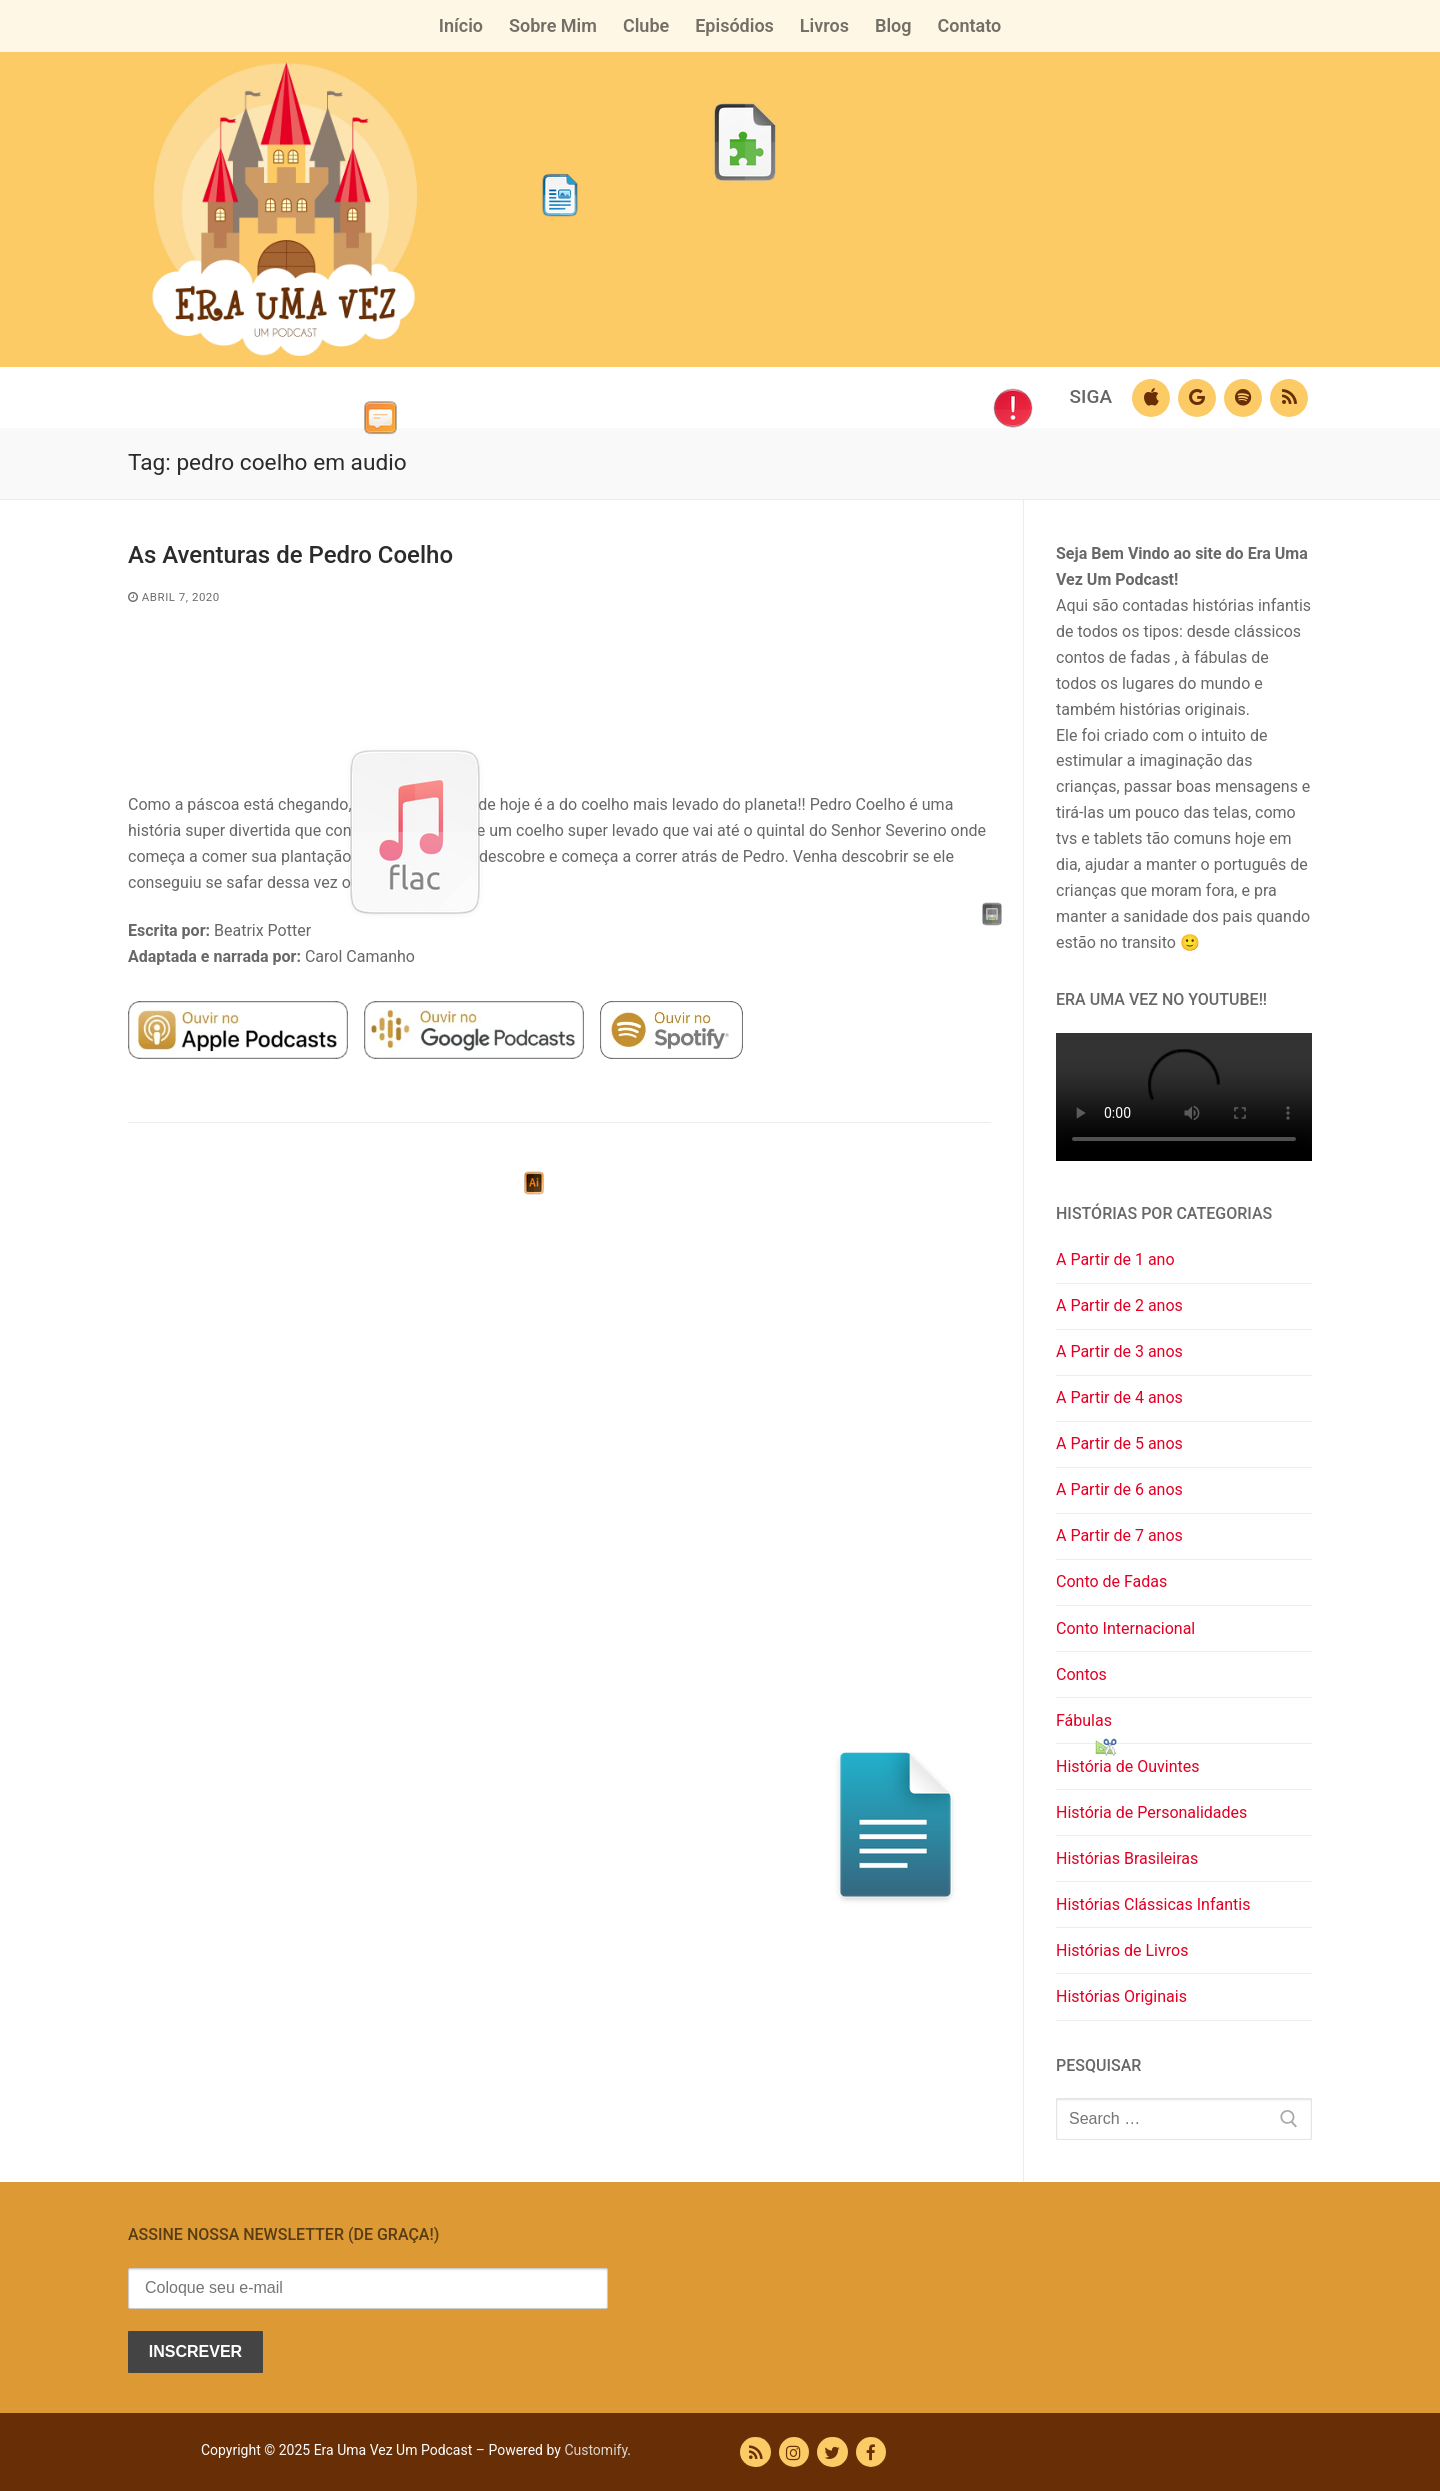 The image size is (1440, 2491). Describe the element at coordinates (560, 195) in the screenshot. I see `open a libreoffice writer document` at that location.